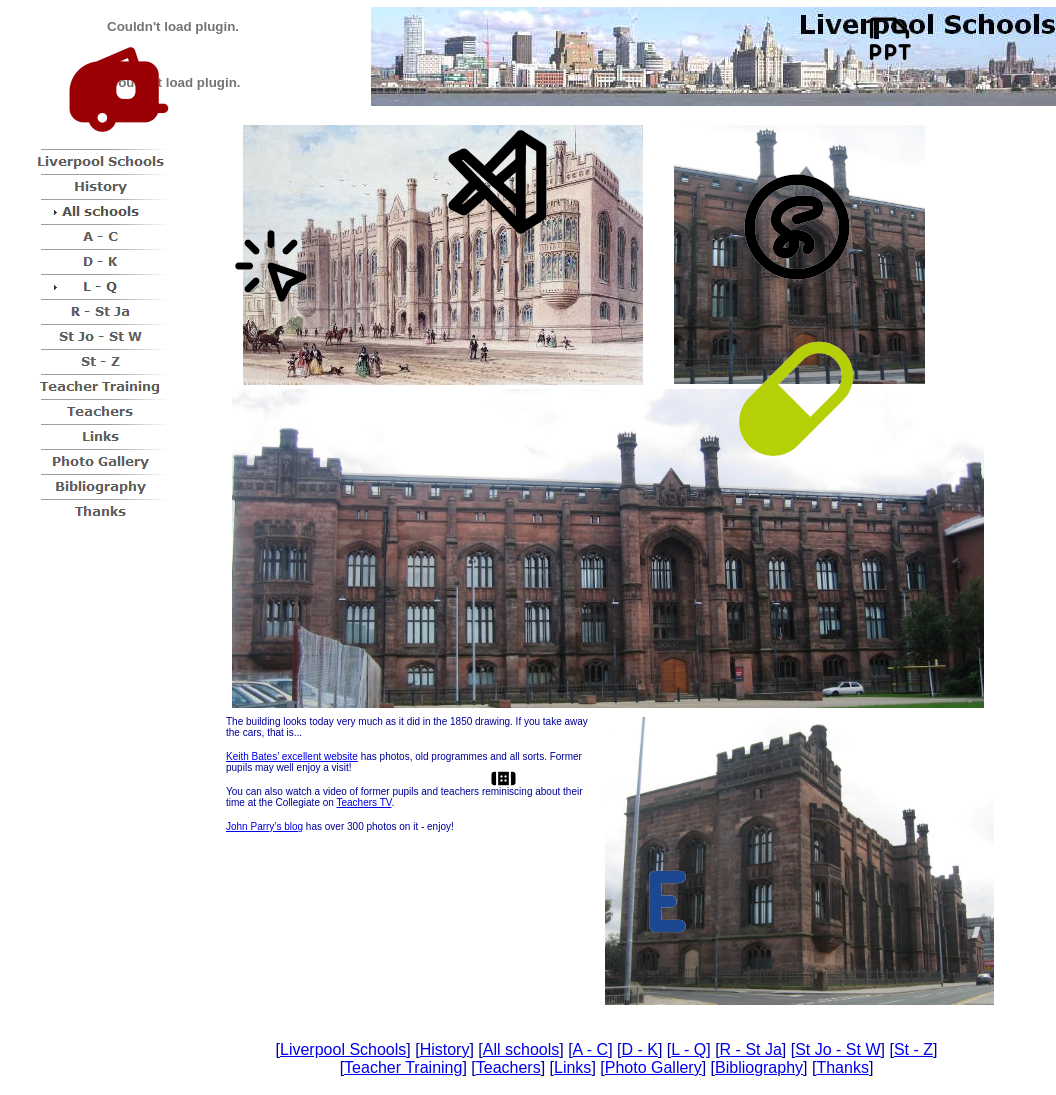 Image resolution: width=1056 pixels, height=1095 pixels. I want to click on access first aid or medical information, so click(503, 778).